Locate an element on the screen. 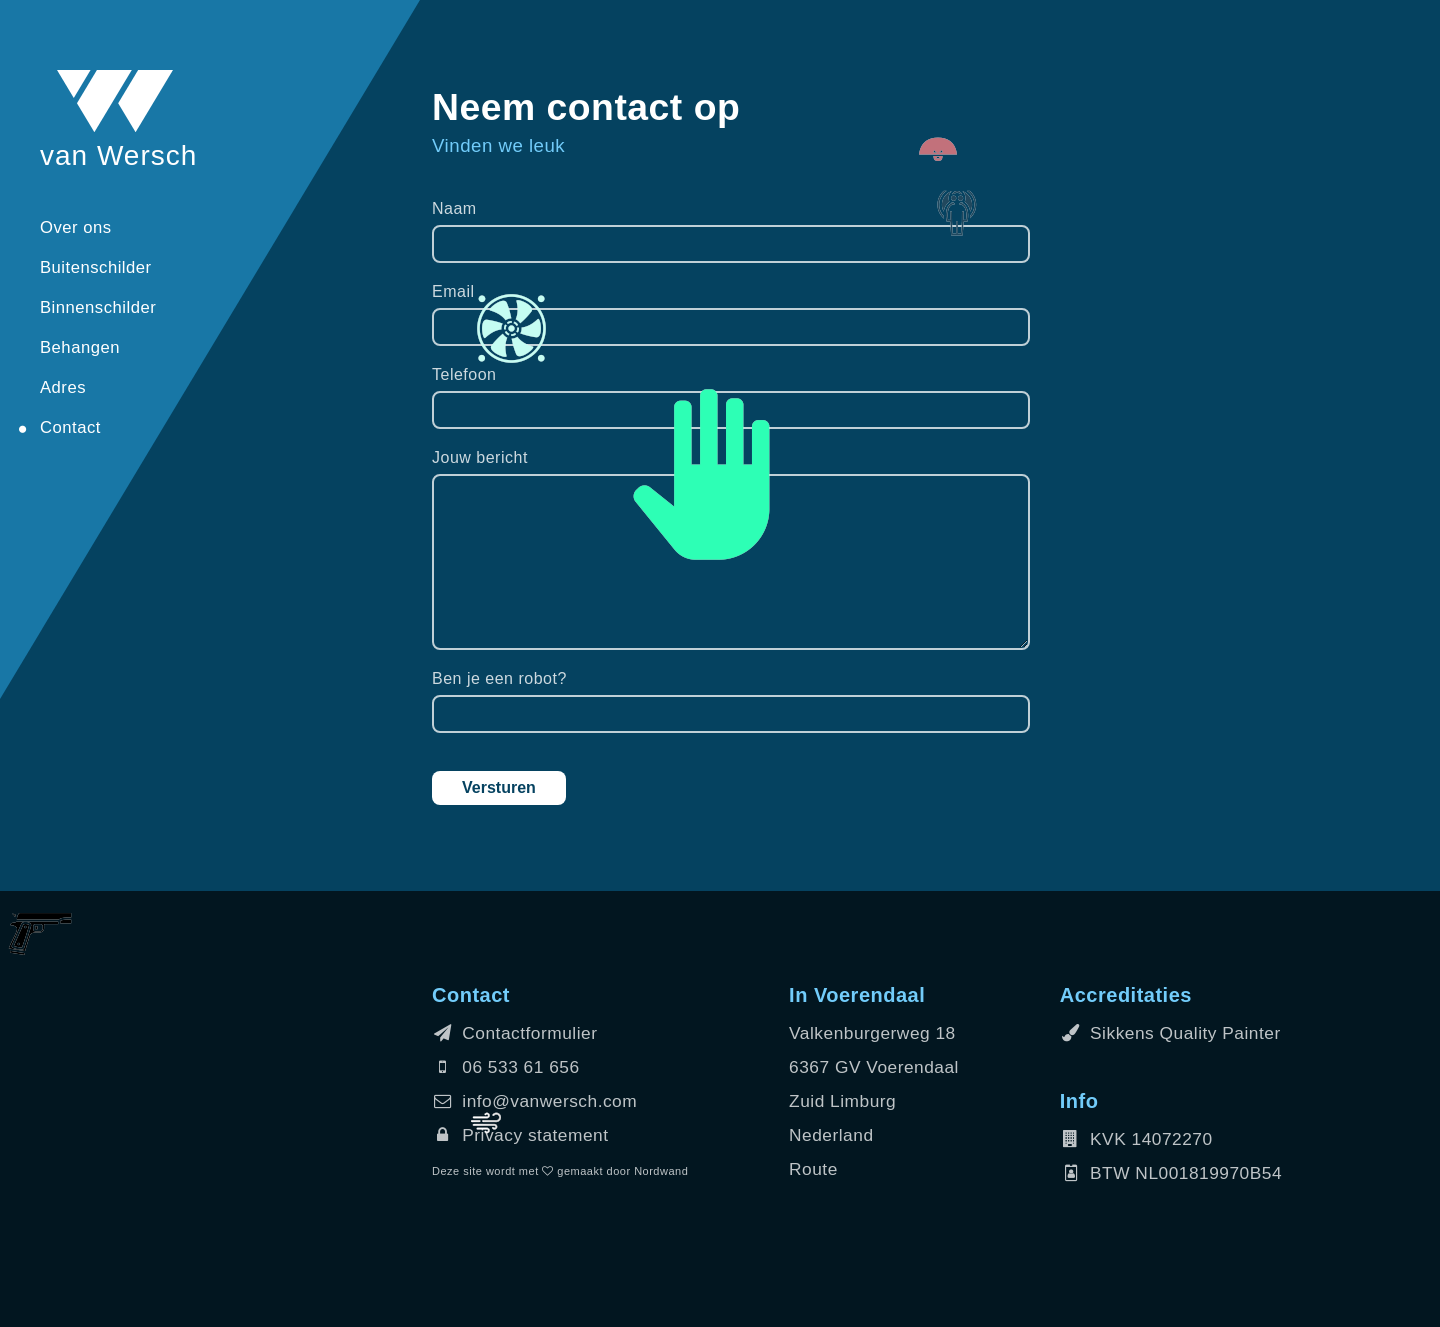 The image size is (1440, 1327). indicates enhanced awareness or heightened perception state is located at coordinates (957, 213).